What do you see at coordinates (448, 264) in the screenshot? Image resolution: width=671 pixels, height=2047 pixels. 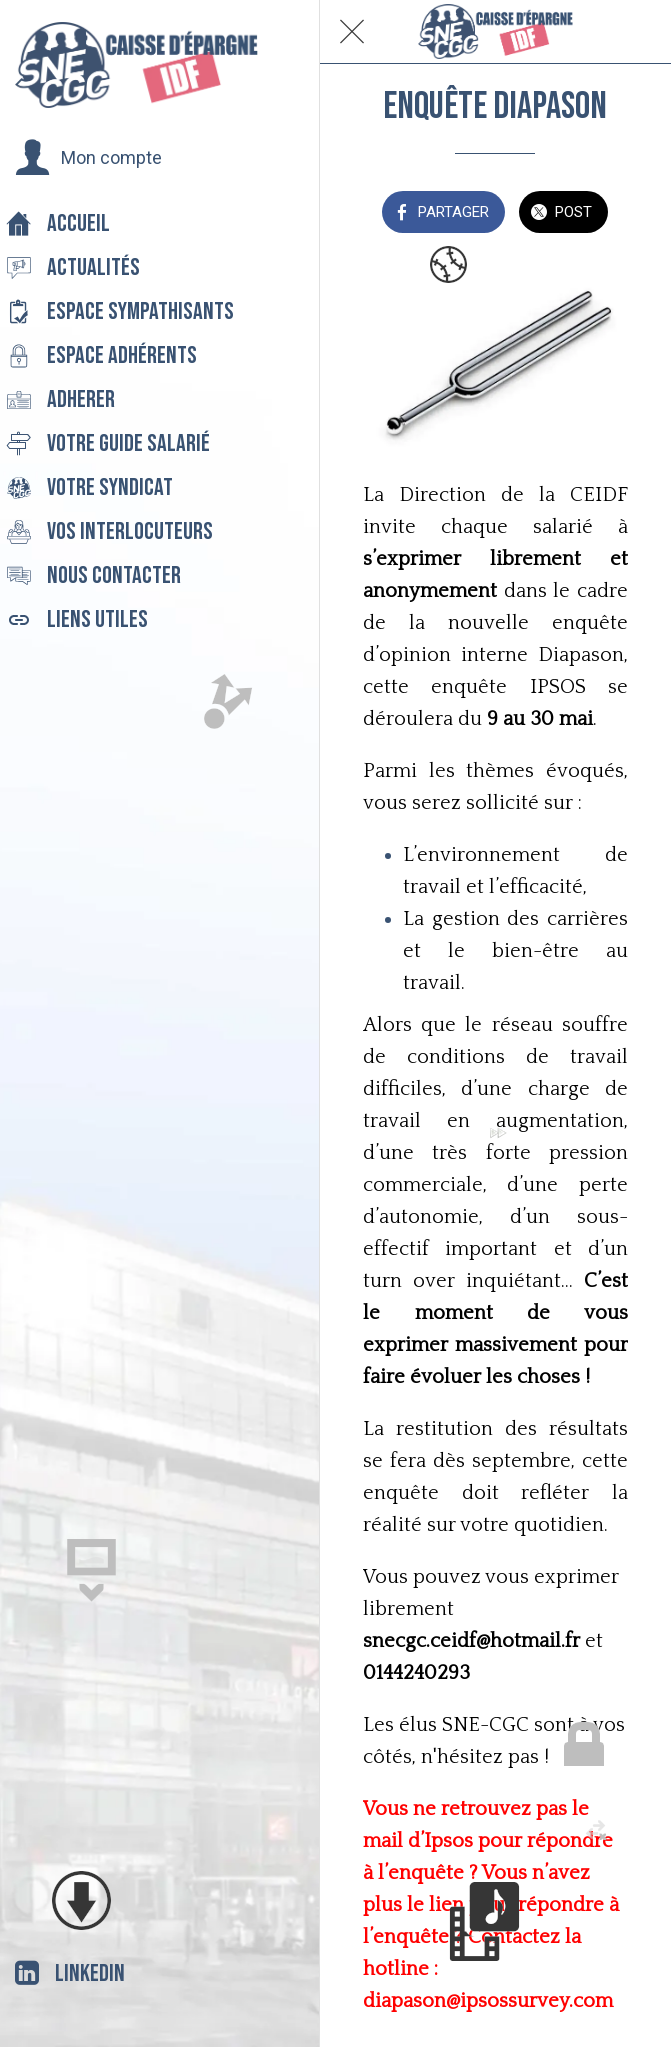 I see `access sports and activity emoji` at bounding box center [448, 264].